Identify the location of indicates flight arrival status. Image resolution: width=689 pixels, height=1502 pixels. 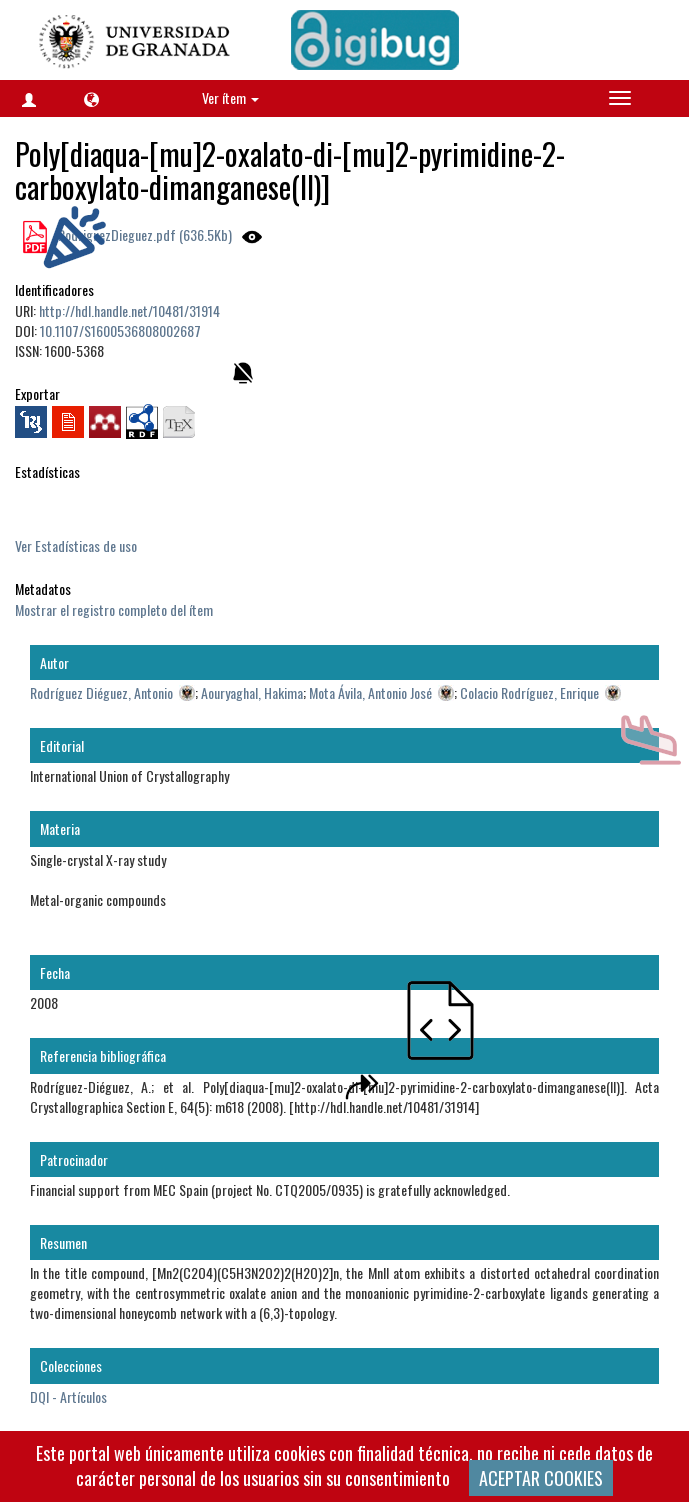
(648, 740).